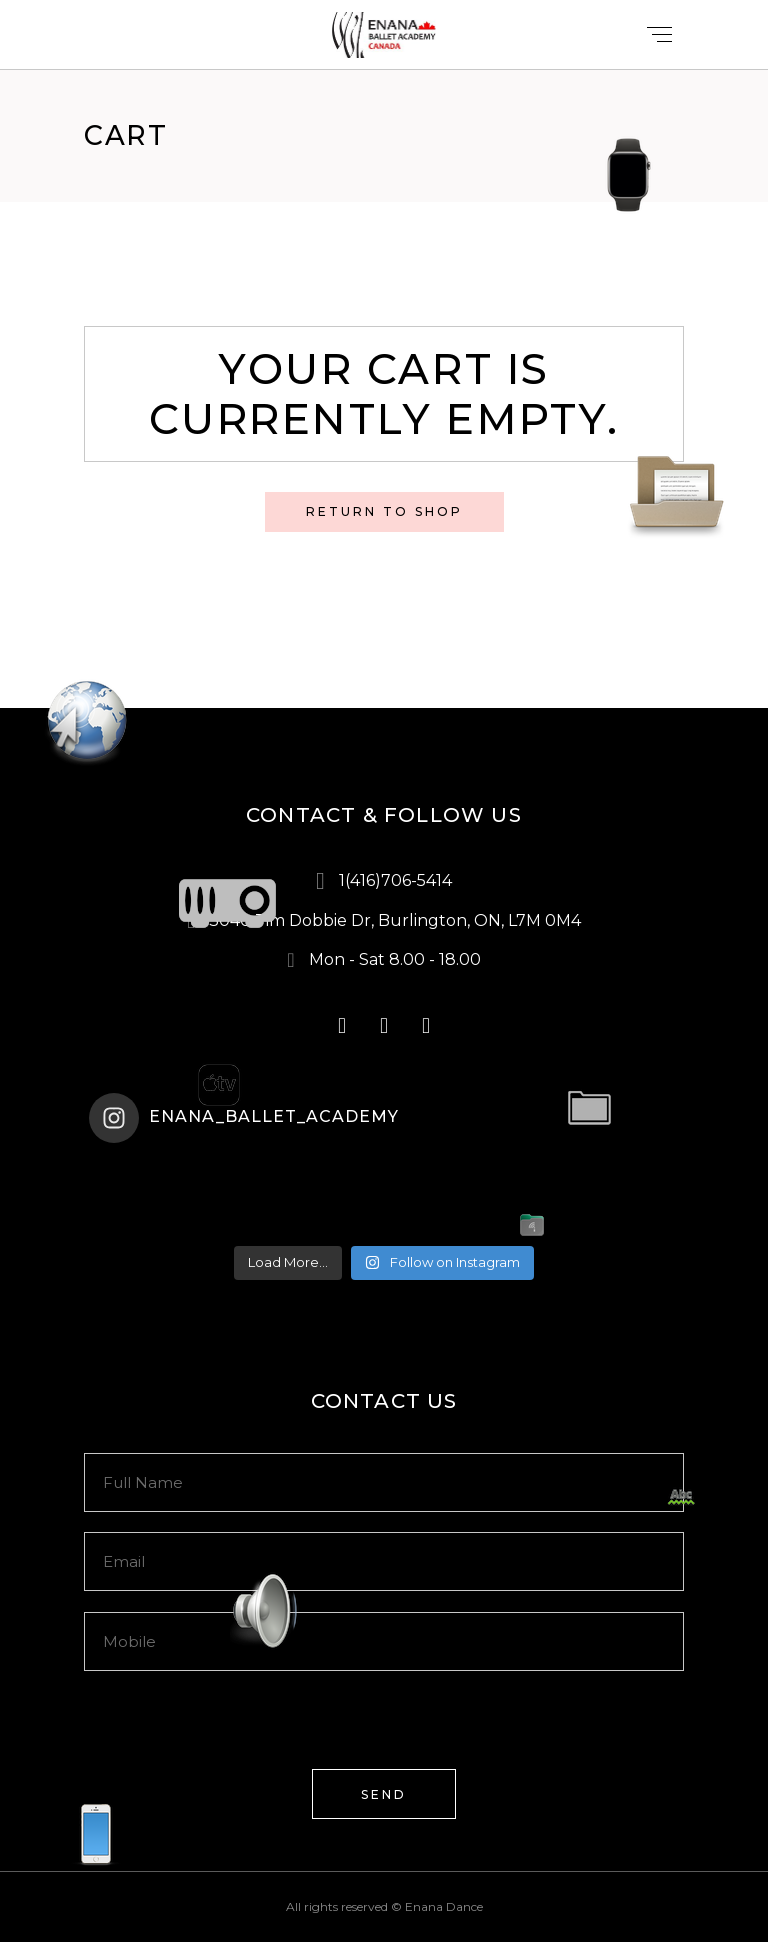  I want to click on access Apple TV app or device, so click(219, 1085).